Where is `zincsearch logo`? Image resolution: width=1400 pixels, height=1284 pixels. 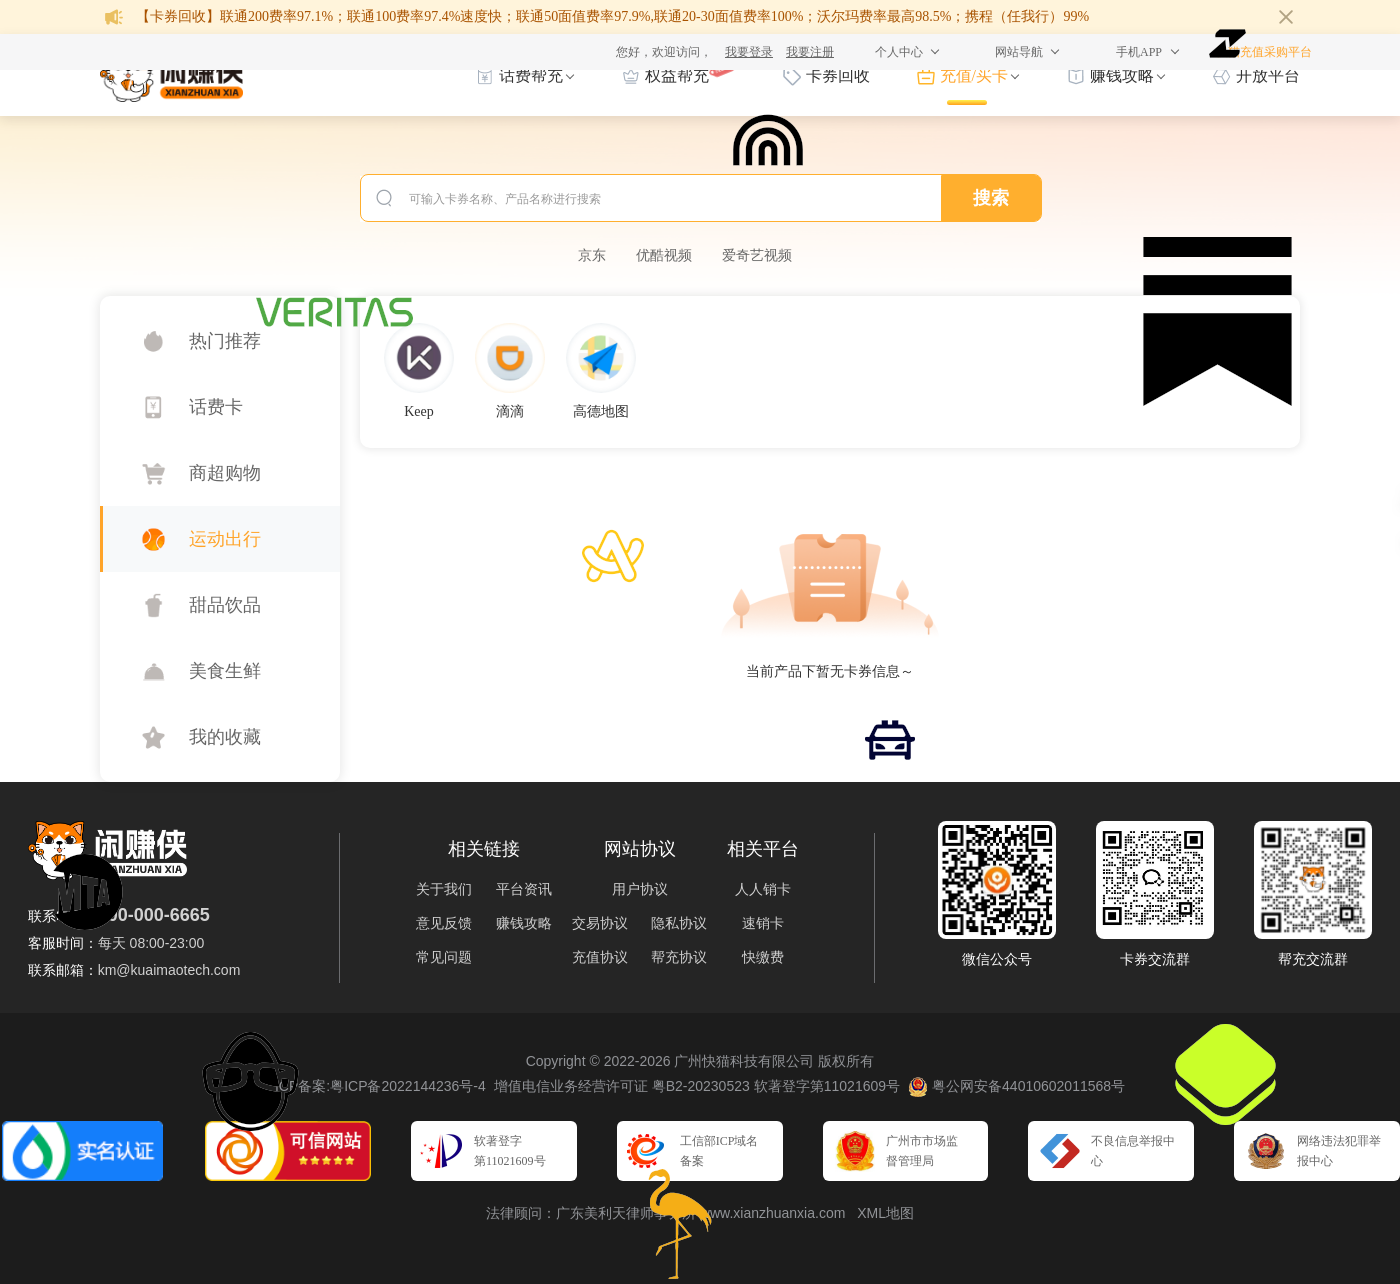
zincsearch logo is located at coordinates (1227, 43).